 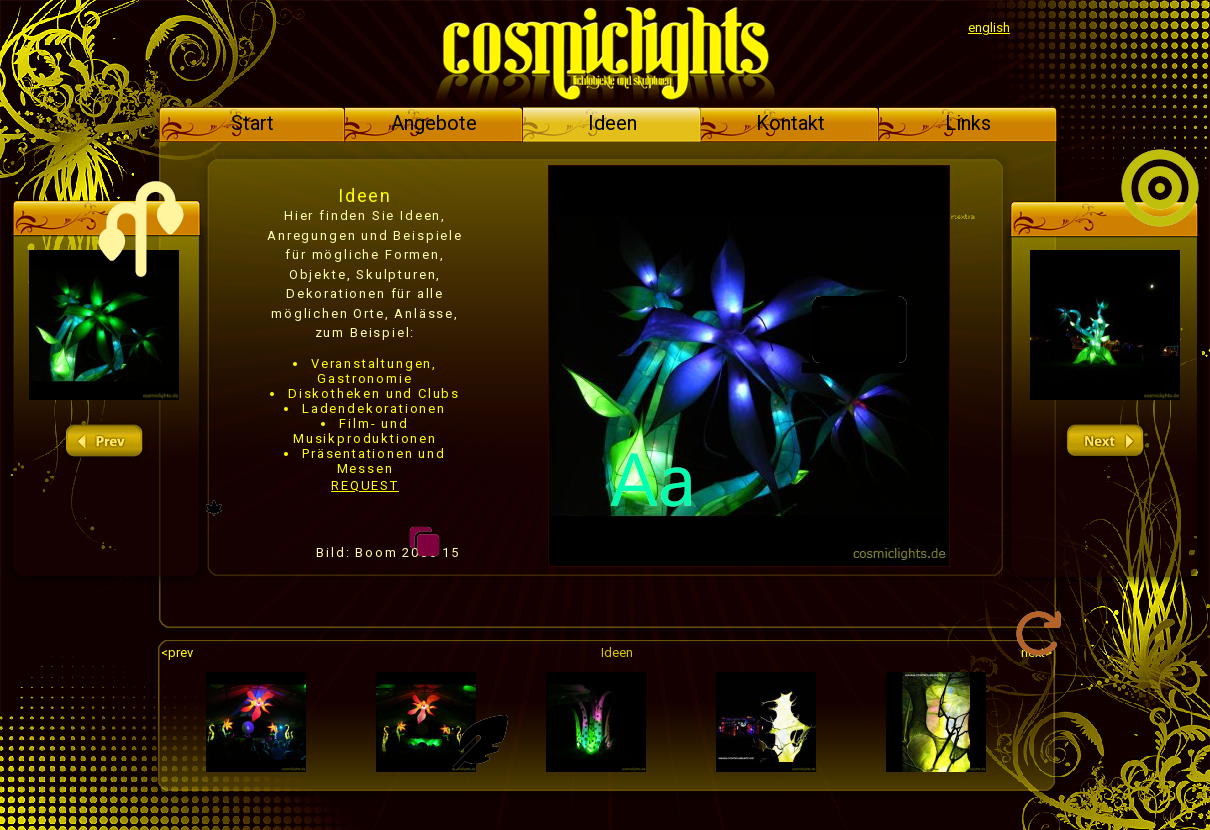 What do you see at coordinates (651, 480) in the screenshot?
I see `toggle case-sensitive search` at bounding box center [651, 480].